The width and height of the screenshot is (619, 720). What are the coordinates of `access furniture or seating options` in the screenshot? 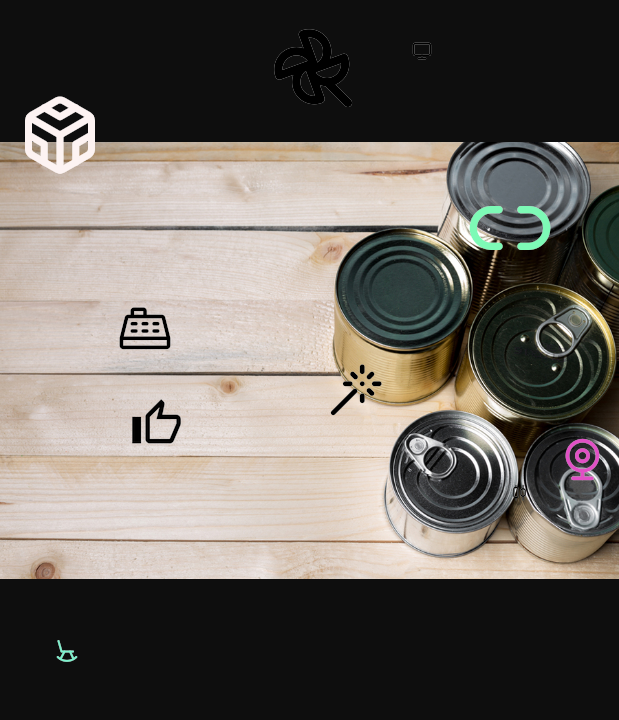 It's located at (67, 651).